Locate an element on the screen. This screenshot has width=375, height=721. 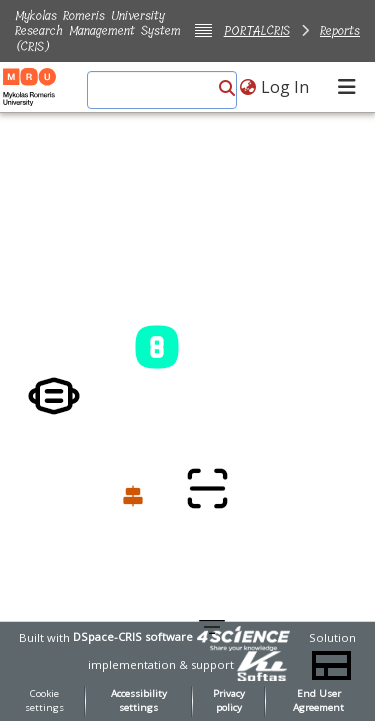
indicates item number 8 in a list or sequence is located at coordinates (157, 347).